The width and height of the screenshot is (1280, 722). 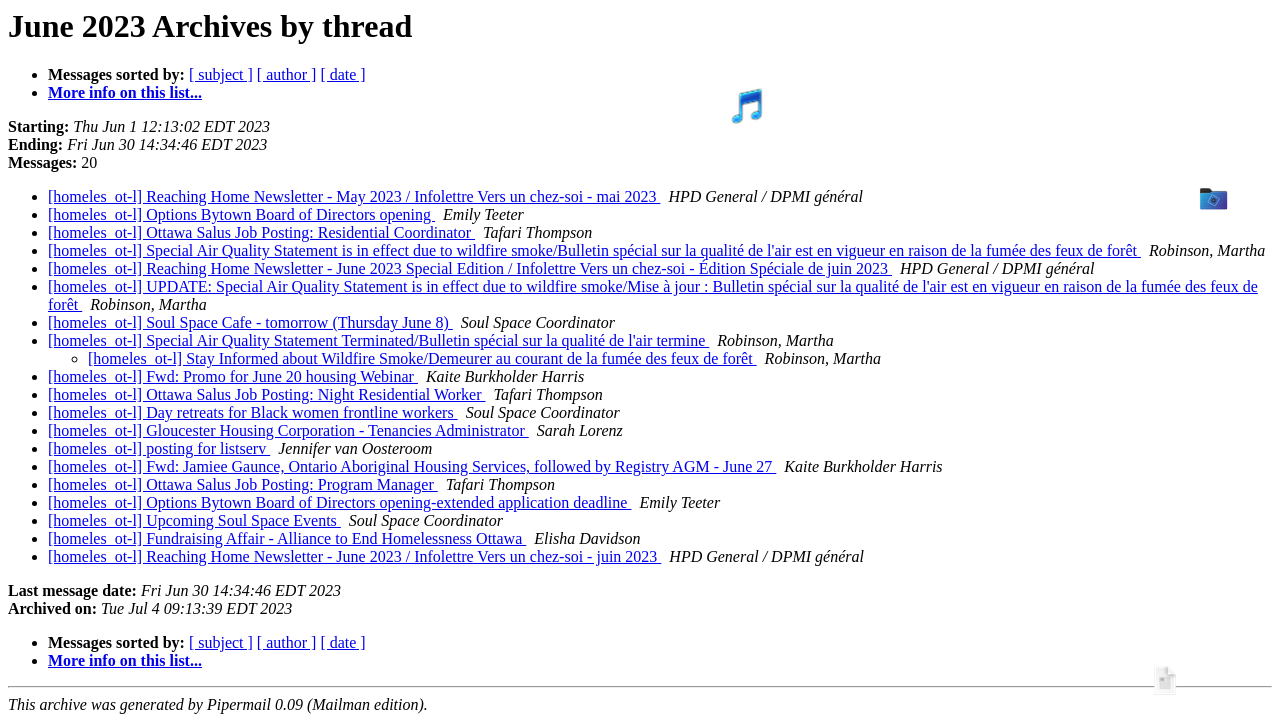 I want to click on a generic document or text file, so click(x=1165, y=681).